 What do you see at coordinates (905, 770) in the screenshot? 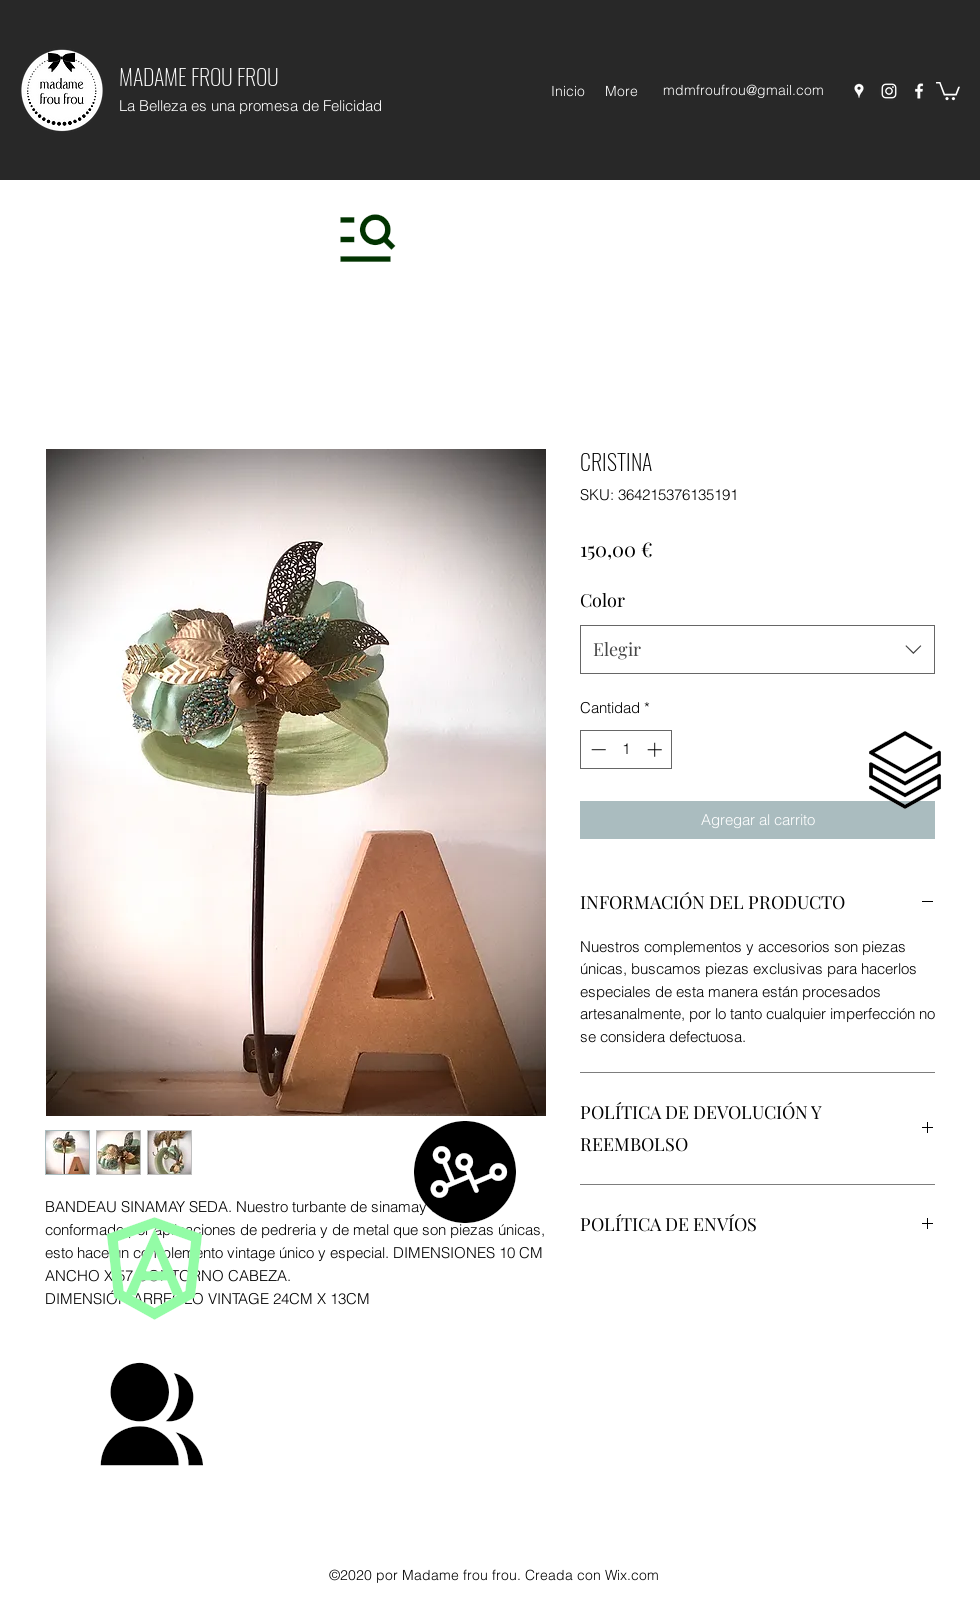
I see `open Databricks platform` at bounding box center [905, 770].